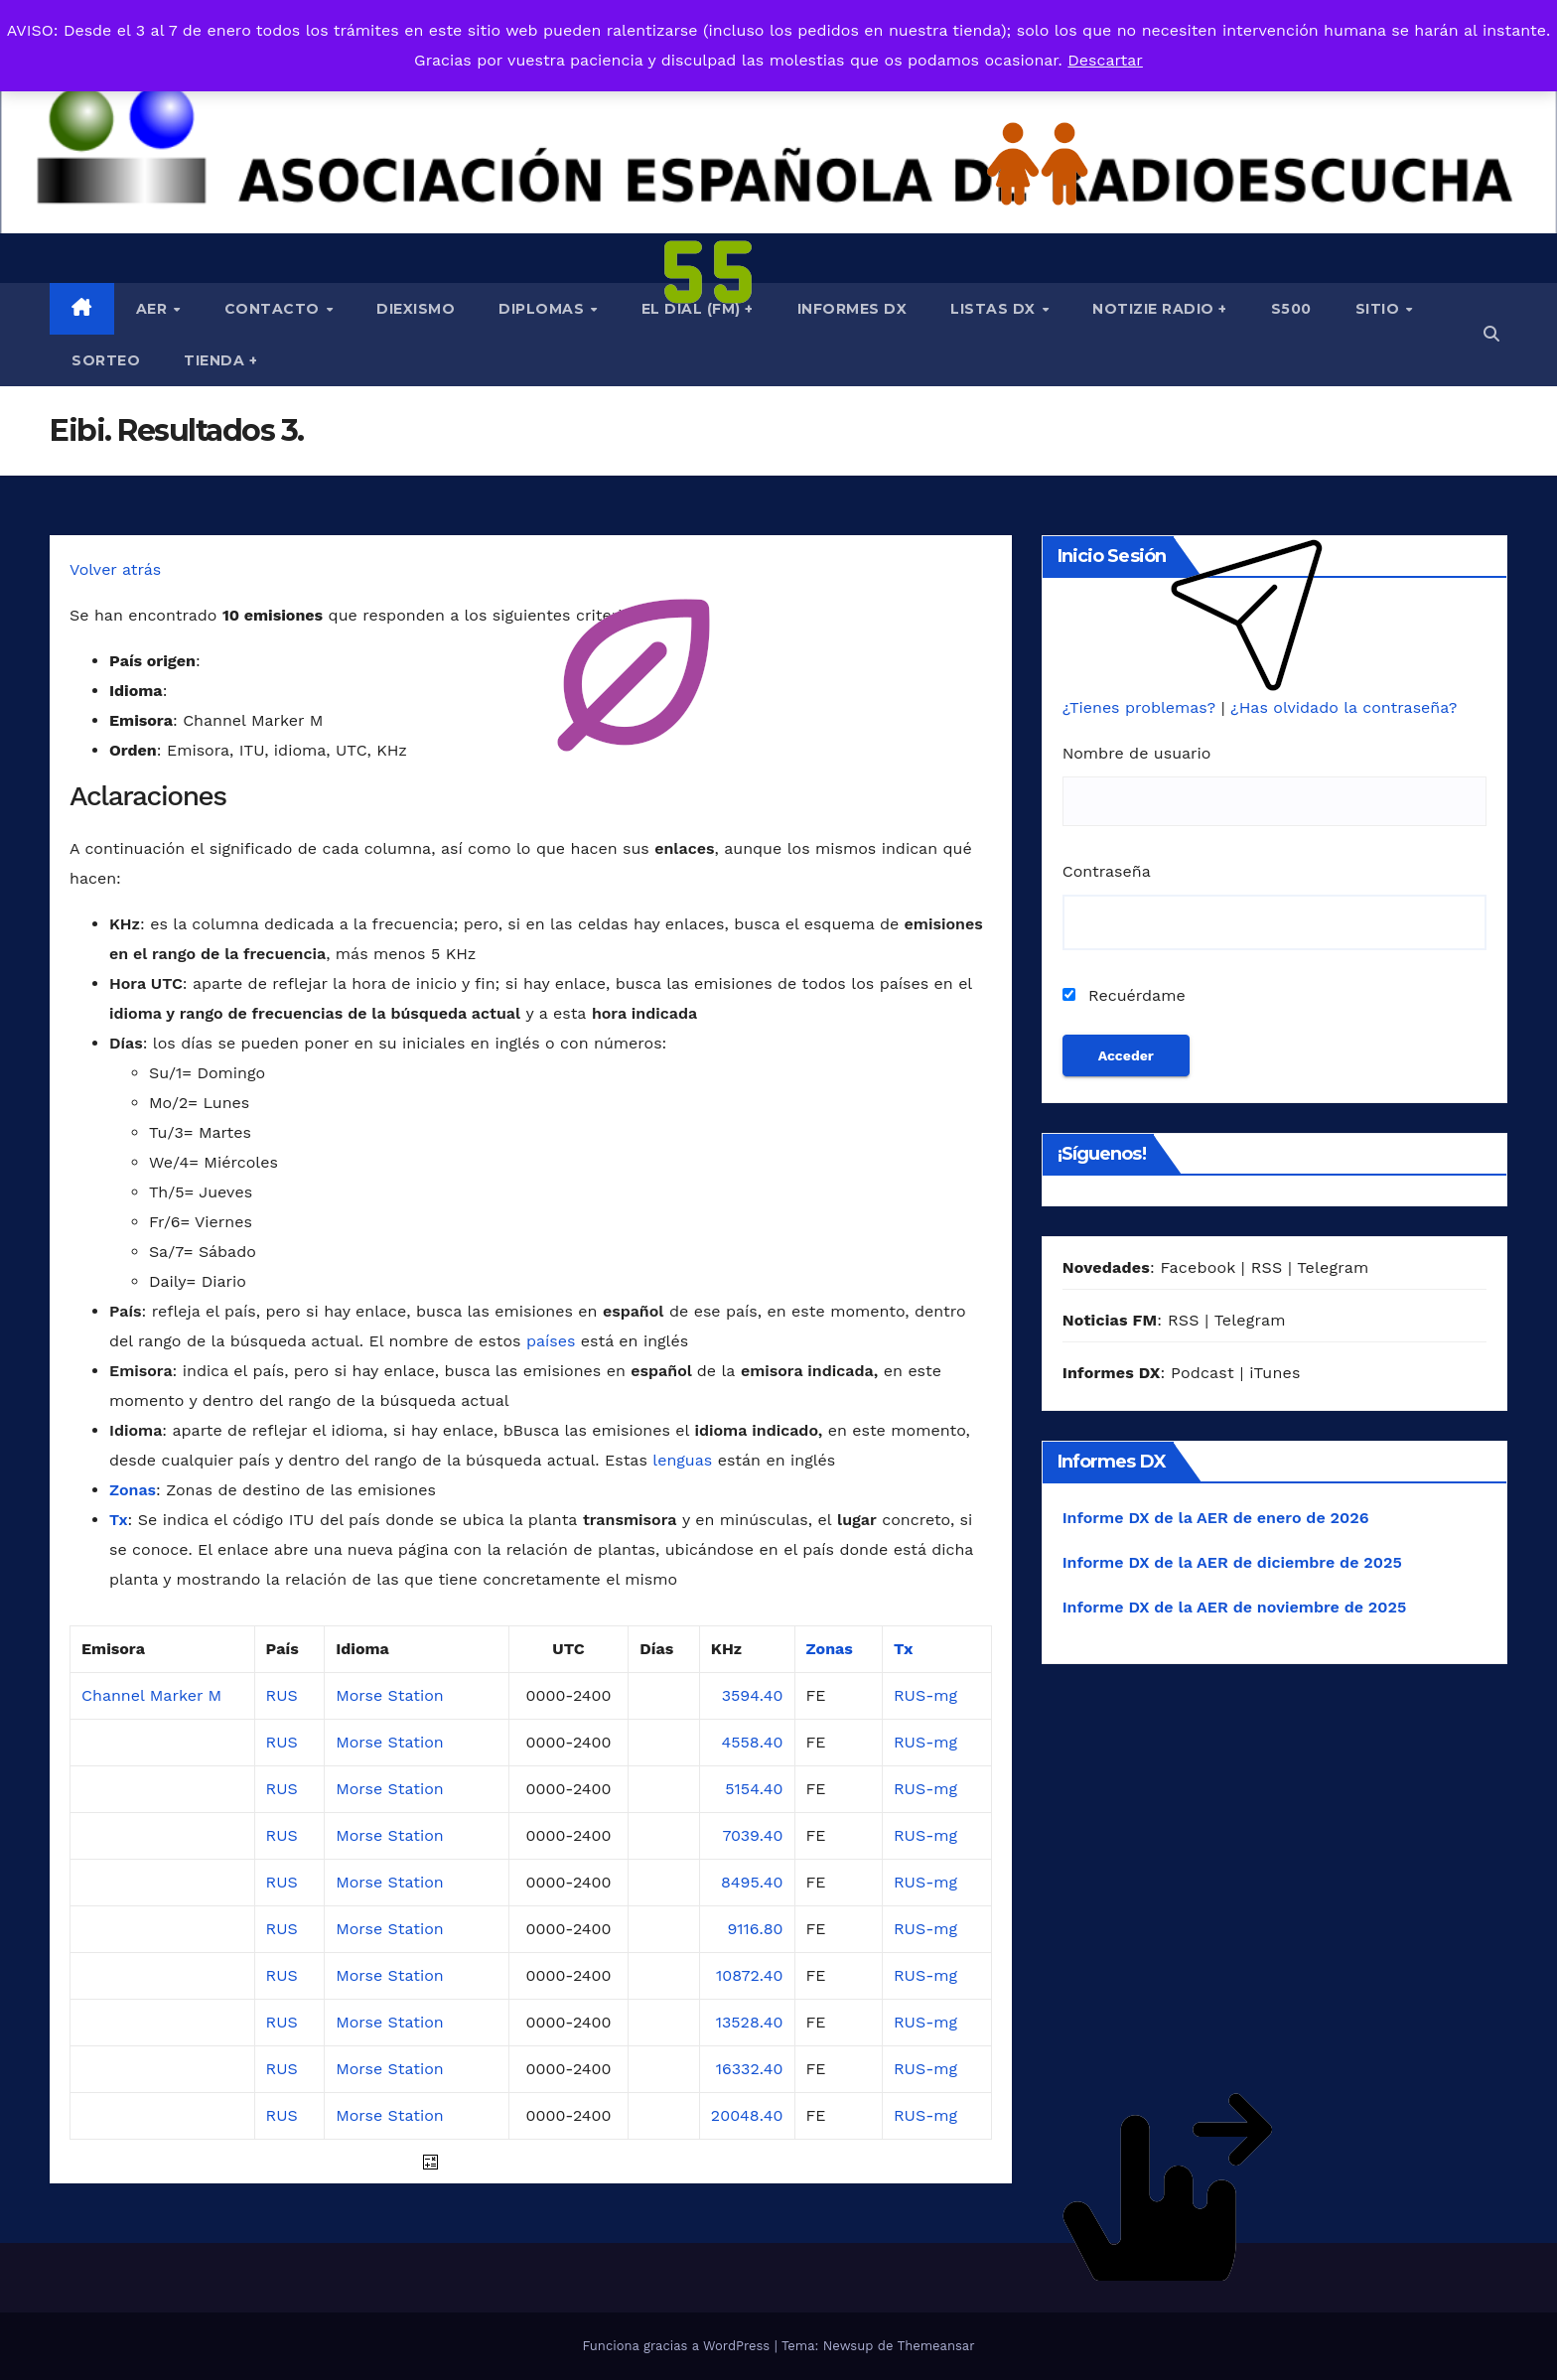  Describe the element at coordinates (708, 272) in the screenshot. I see `indicates item number 55 in a list or sequence` at that location.